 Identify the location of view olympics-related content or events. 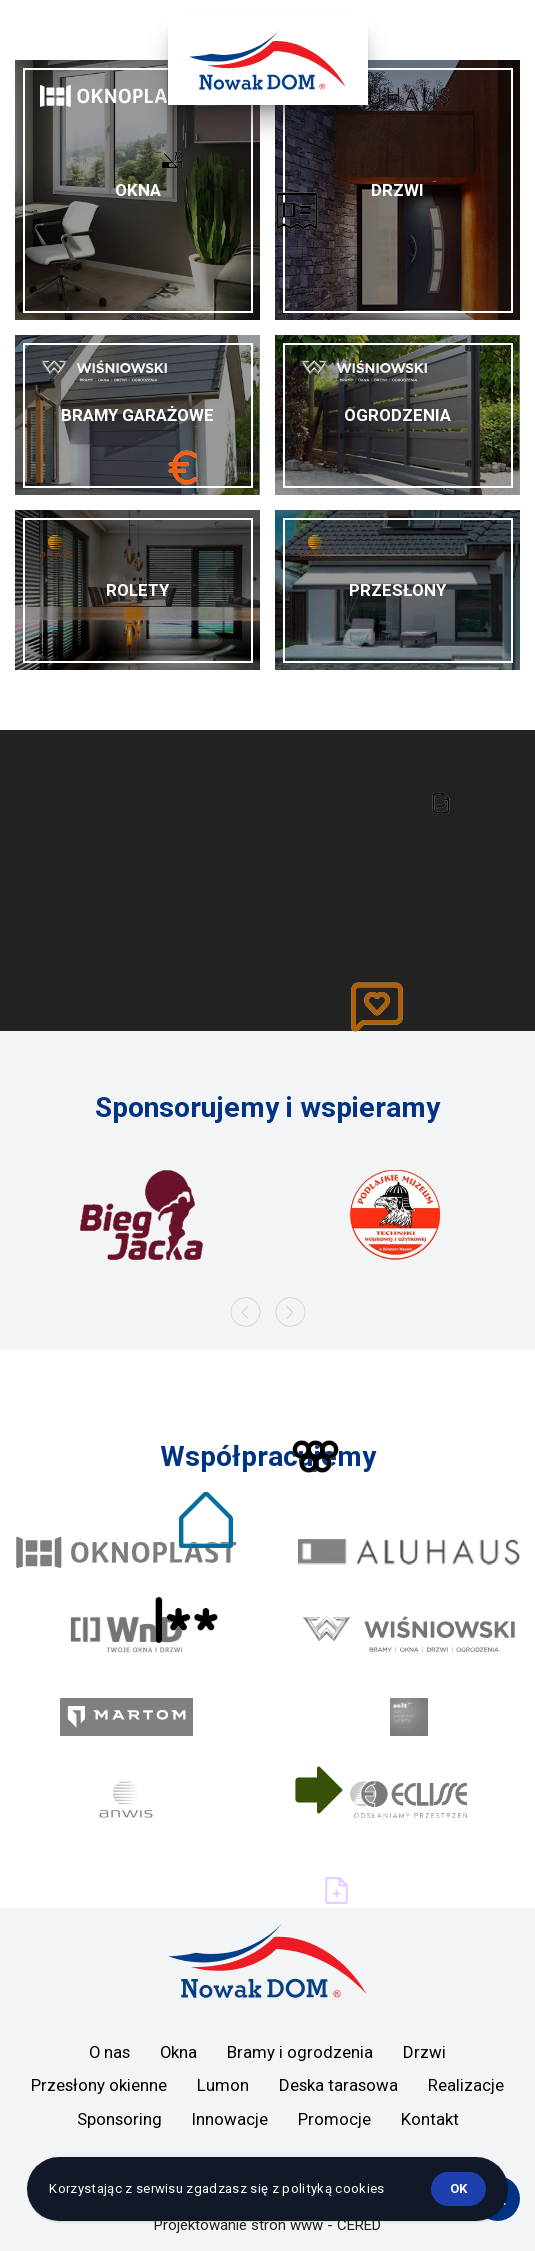
(315, 1456).